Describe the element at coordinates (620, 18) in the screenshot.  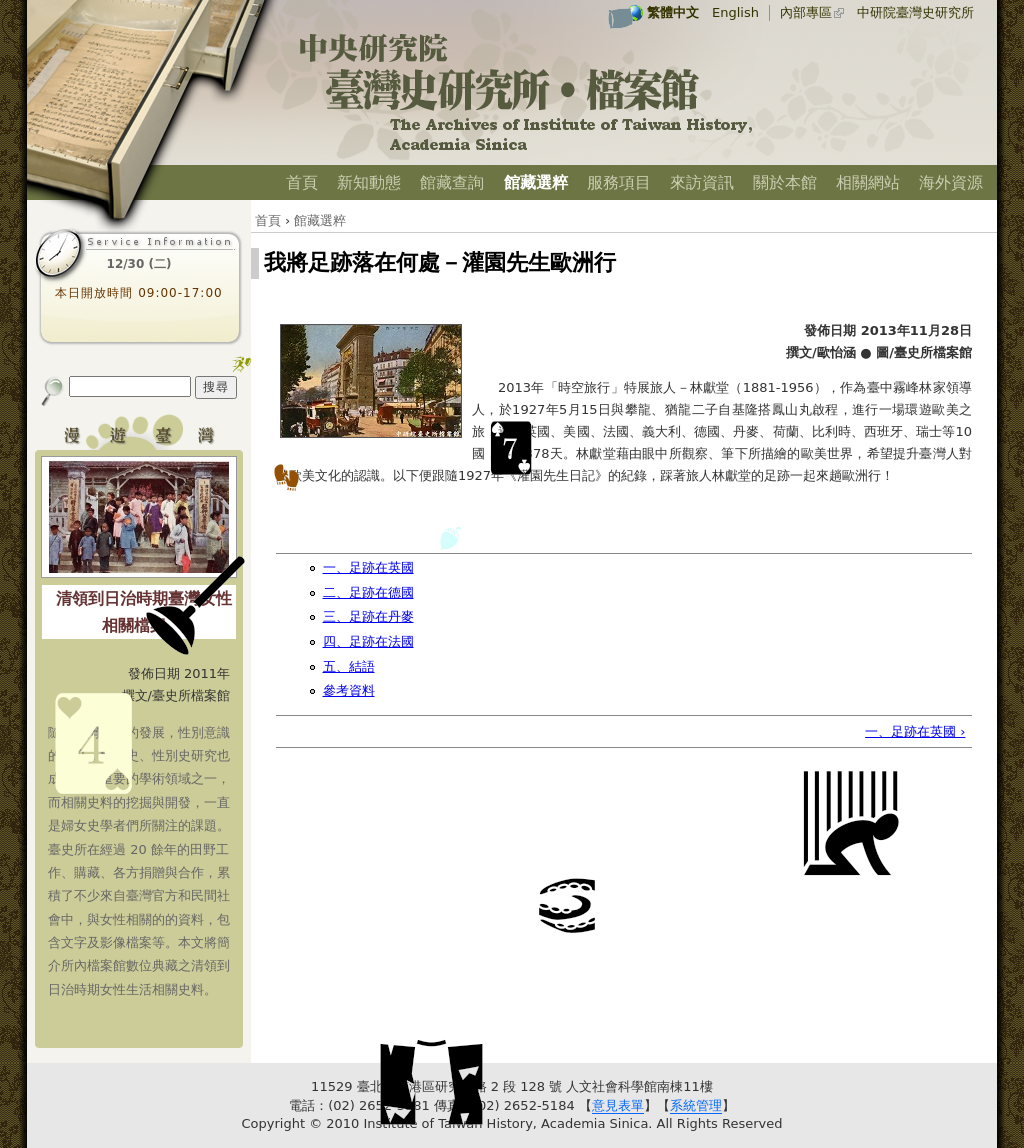
I see `indicates sleep mode or rest state` at that location.